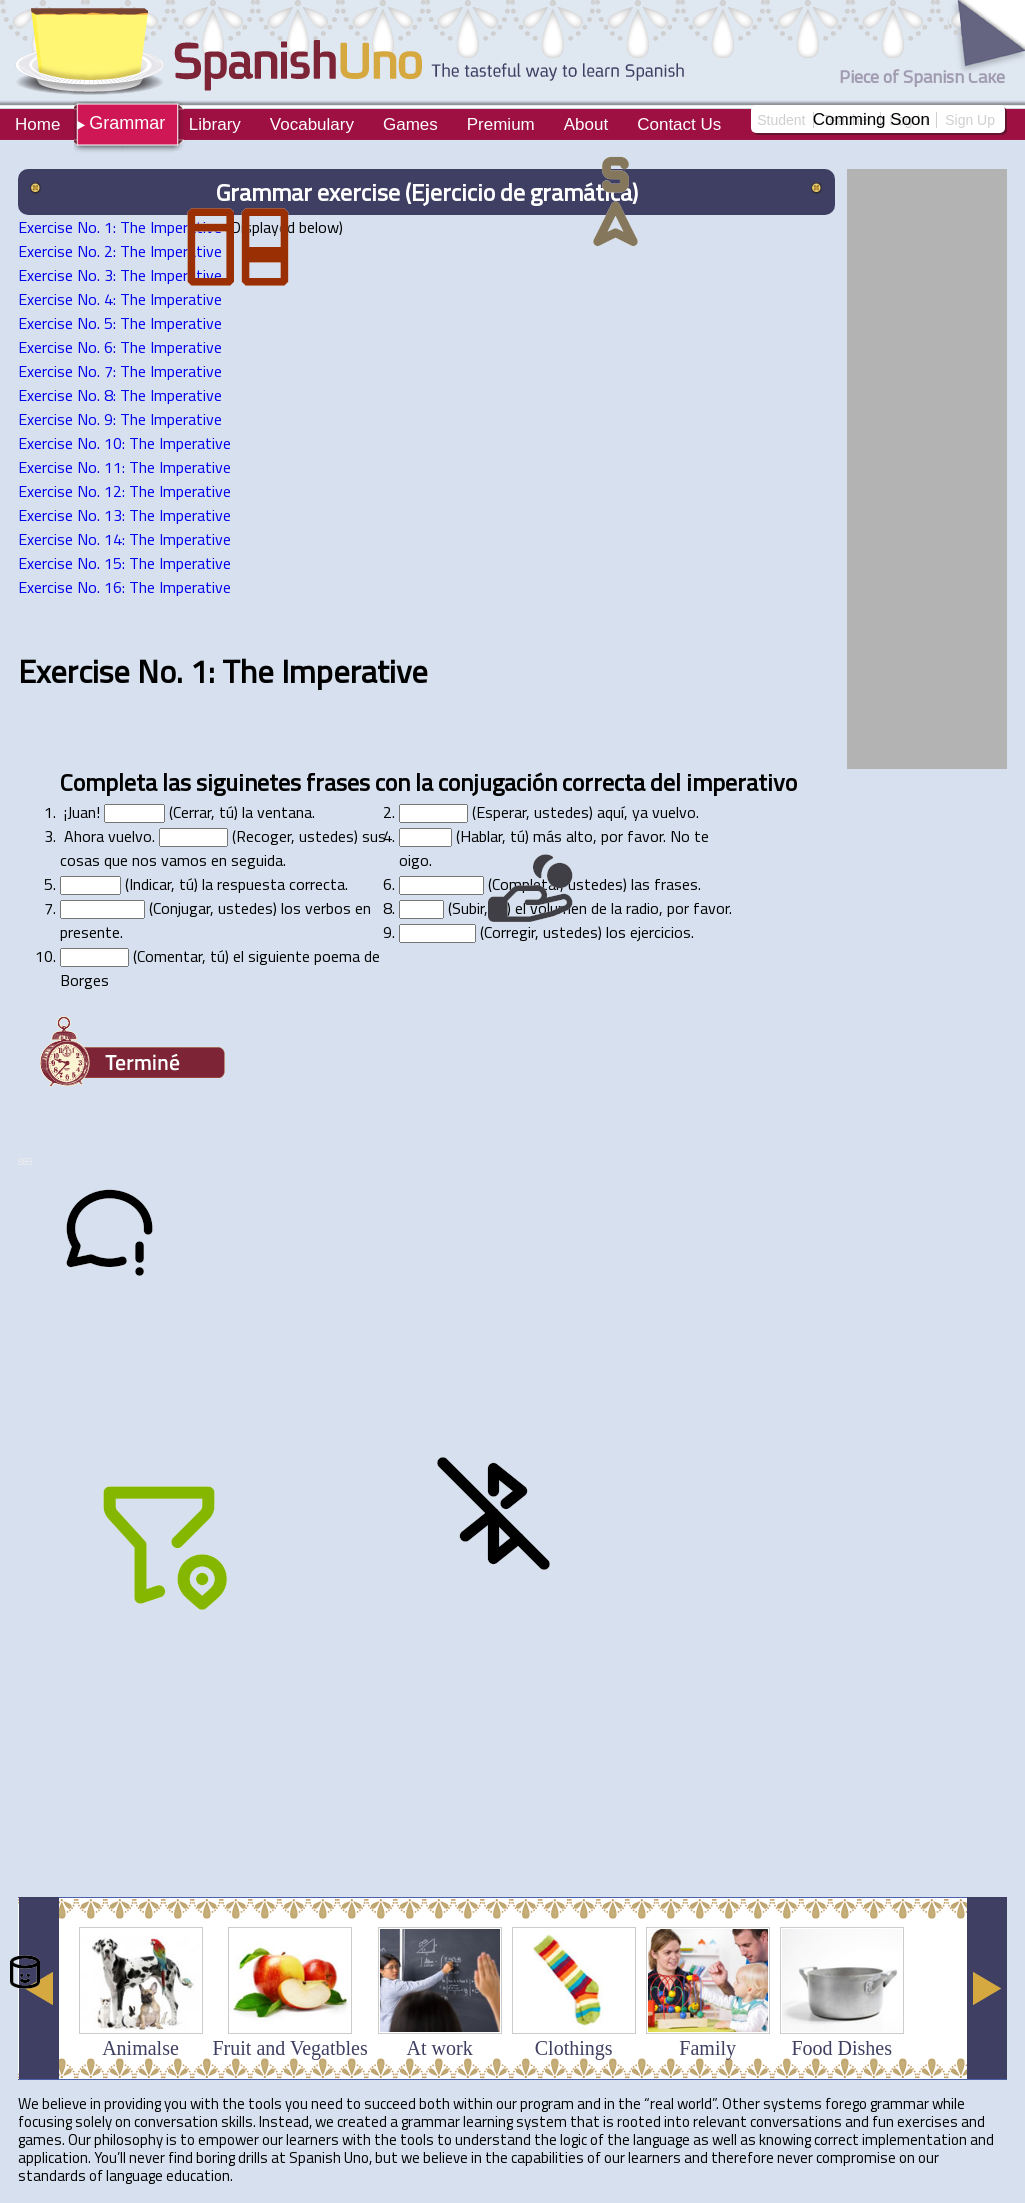 The image size is (1025, 2203). Describe the element at coordinates (533, 891) in the screenshot. I see `make a payment or donation` at that location.